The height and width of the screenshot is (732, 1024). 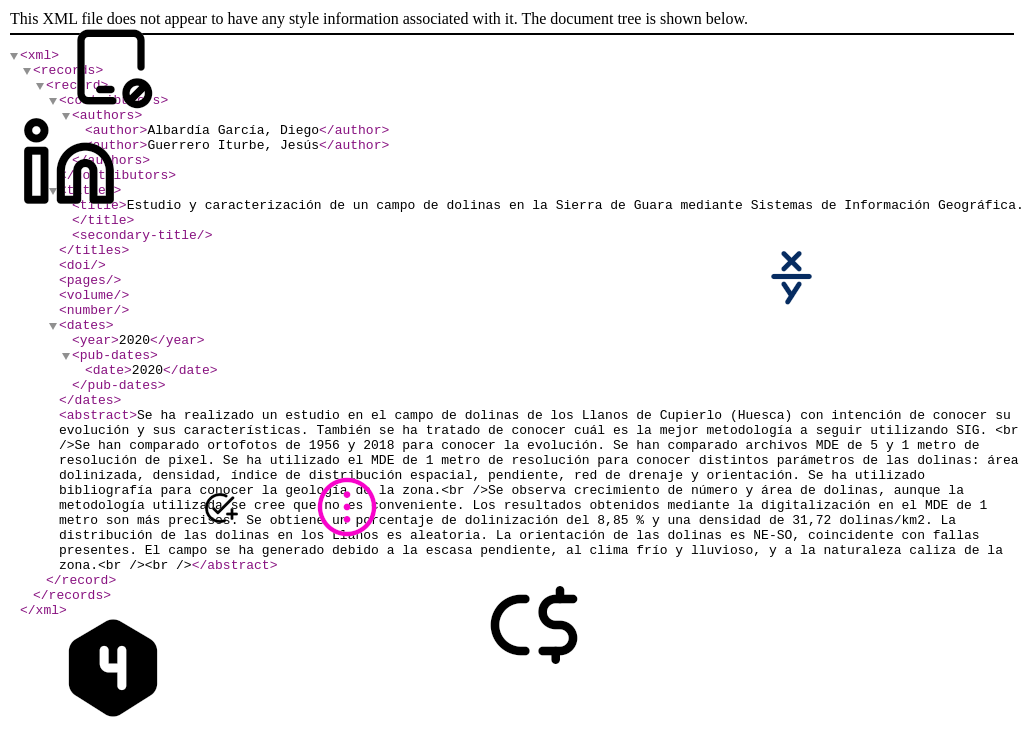 What do you see at coordinates (534, 625) in the screenshot?
I see `indicates canadian dollar currency` at bounding box center [534, 625].